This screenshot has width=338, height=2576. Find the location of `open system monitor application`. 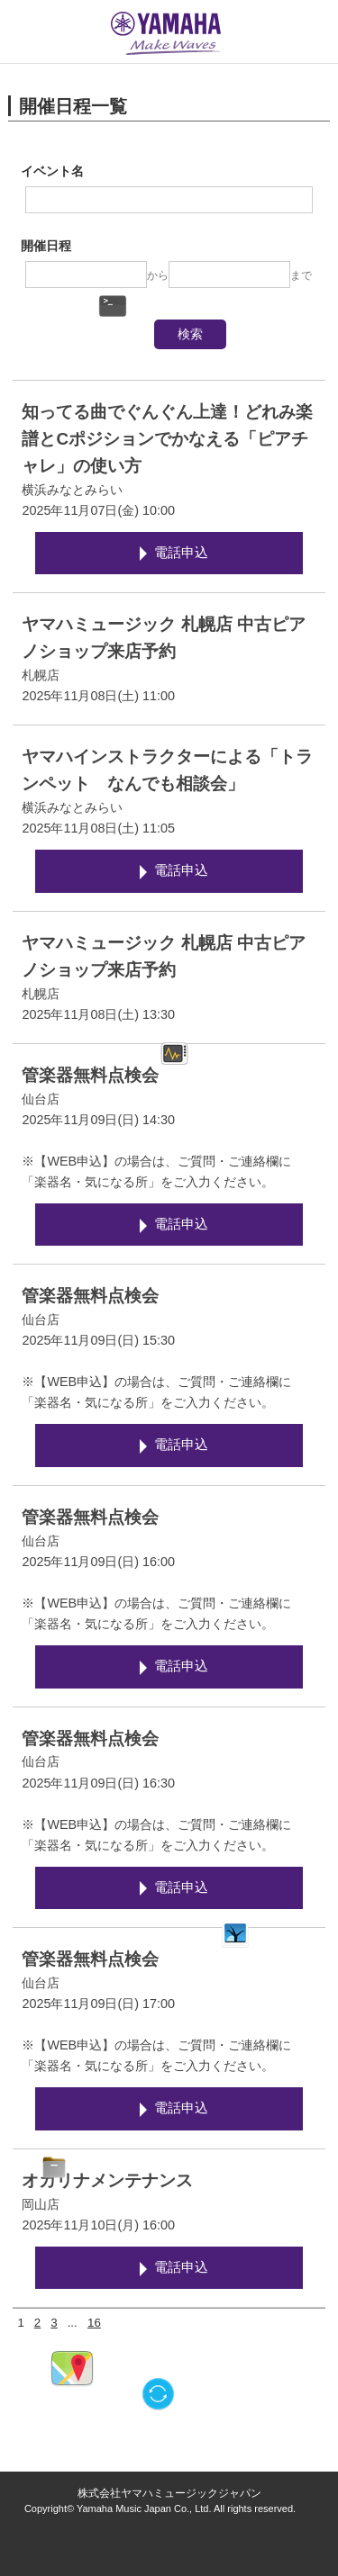

open system monitor application is located at coordinates (174, 1053).